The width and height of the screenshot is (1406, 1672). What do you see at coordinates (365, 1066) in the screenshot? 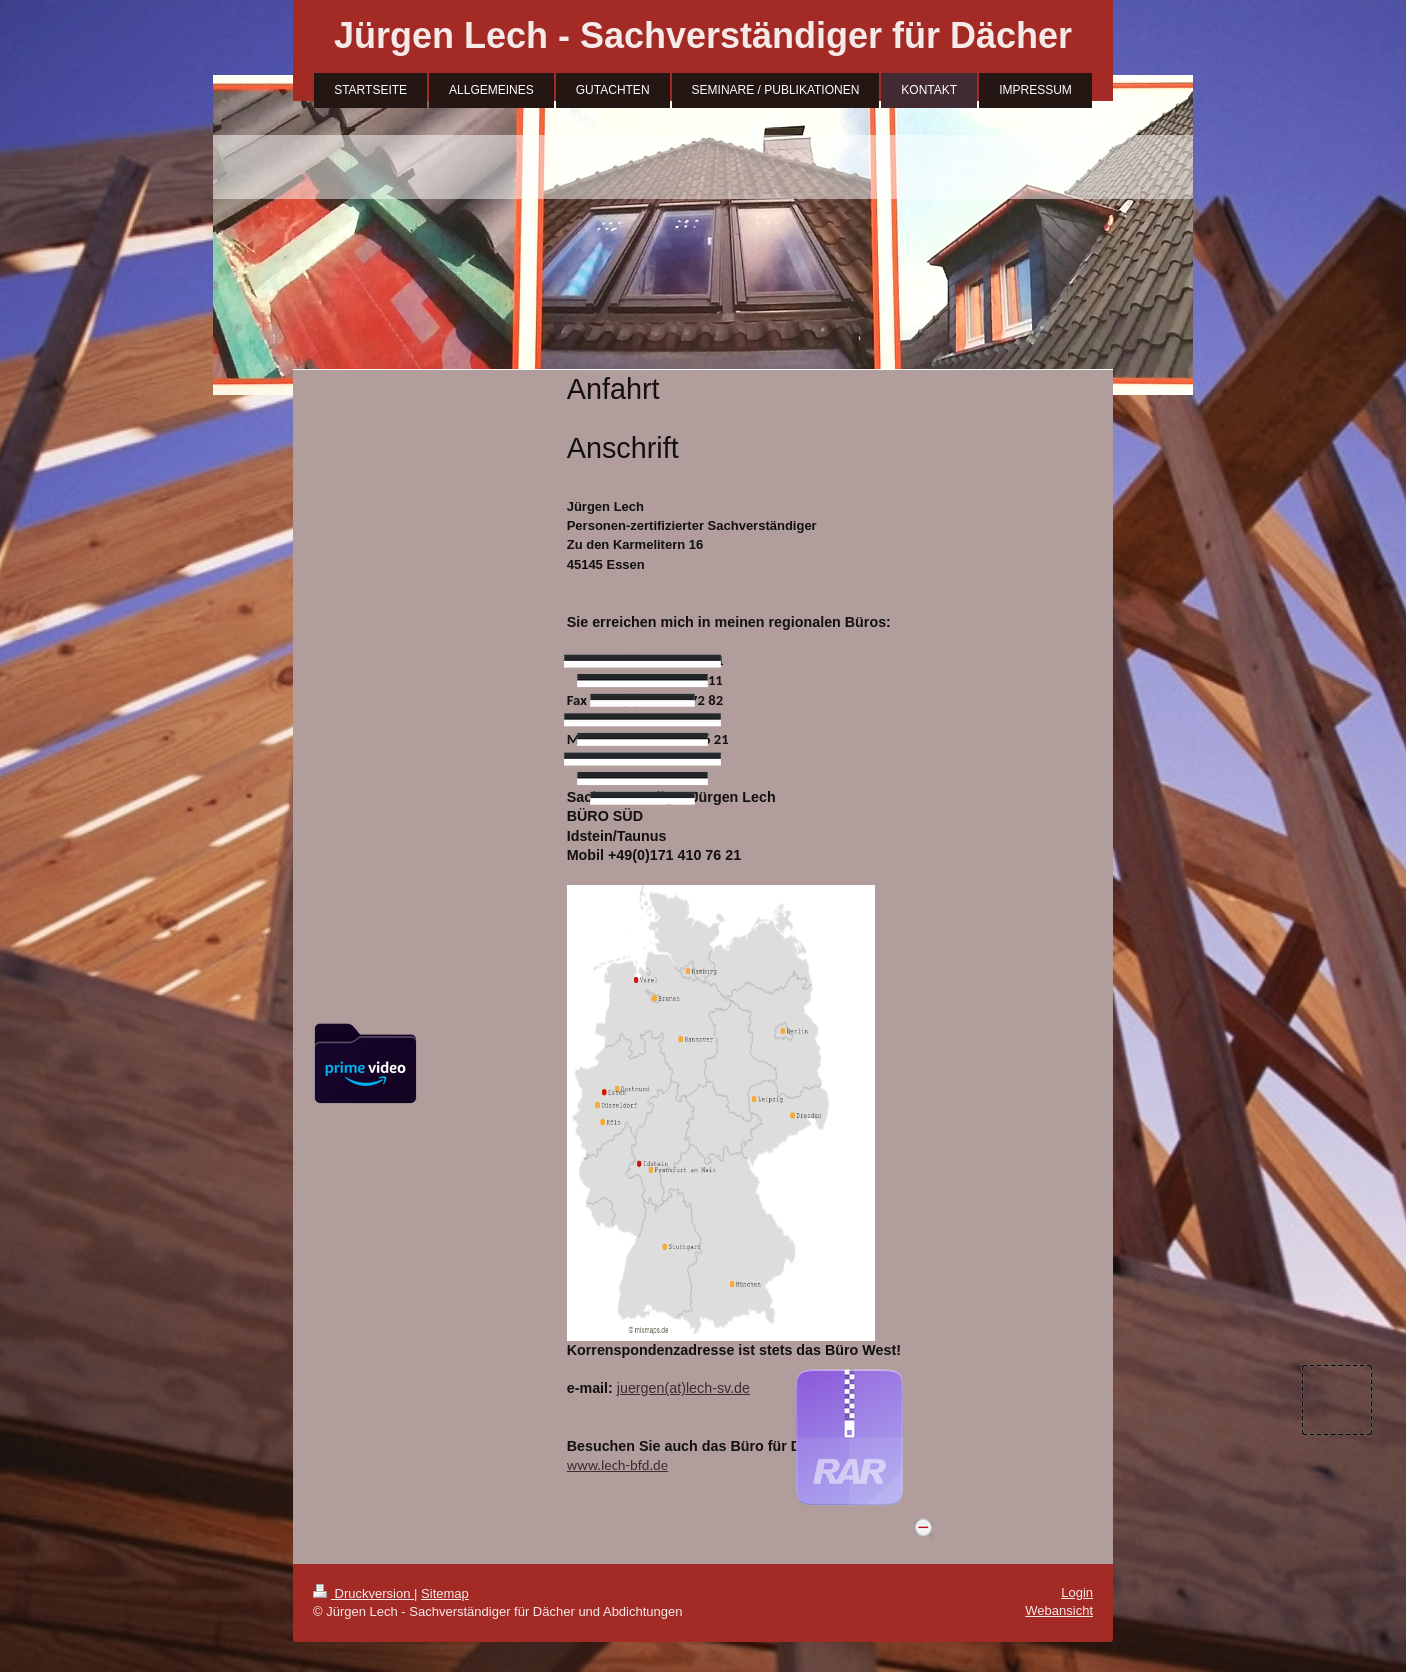
I see `folder containing prime video downloads or media` at bounding box center [365, 1066].